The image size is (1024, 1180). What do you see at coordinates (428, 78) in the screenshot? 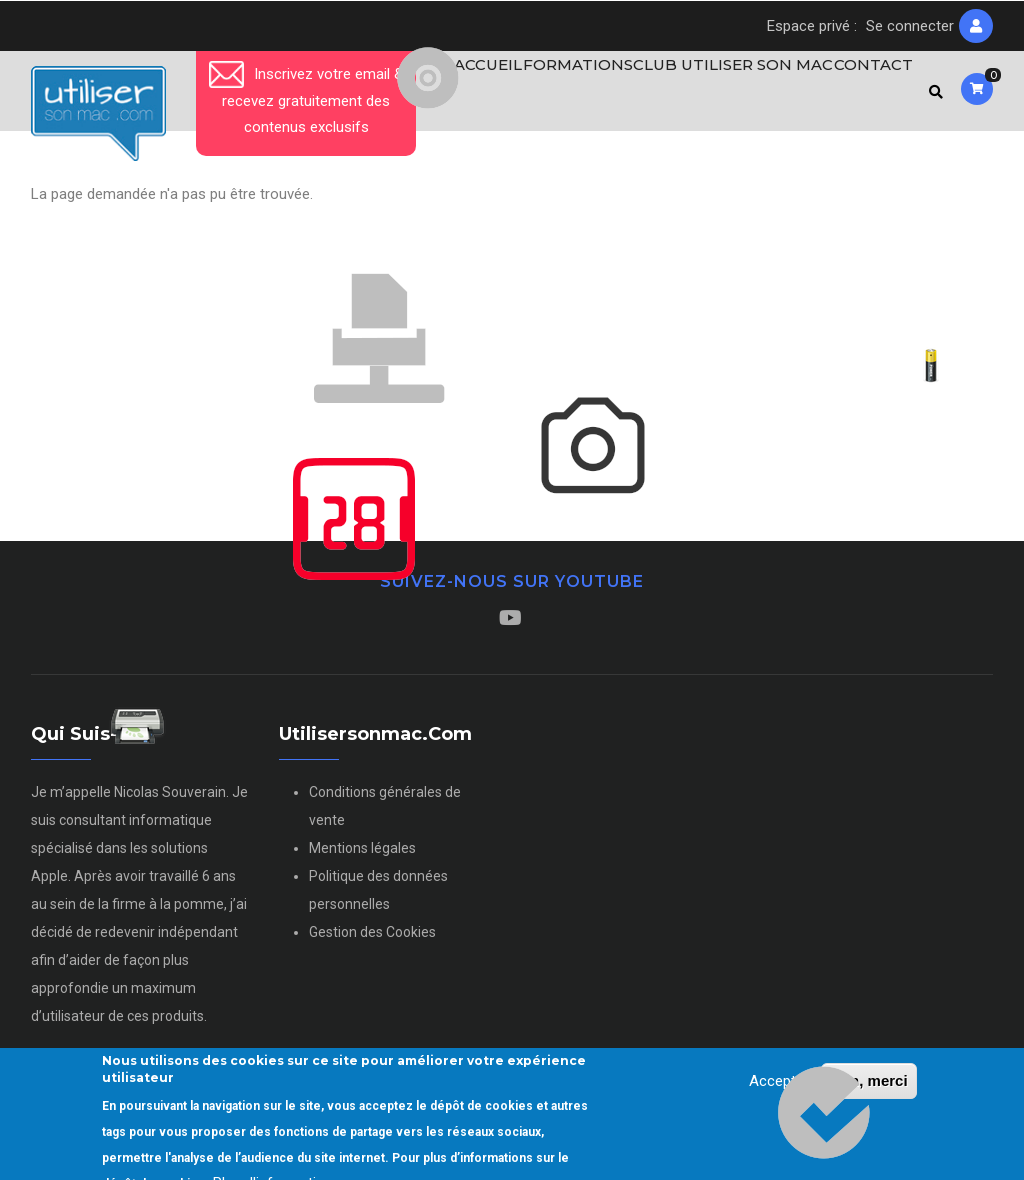
I see `audio CD or optical disc media` at bounding box center [428, 78].